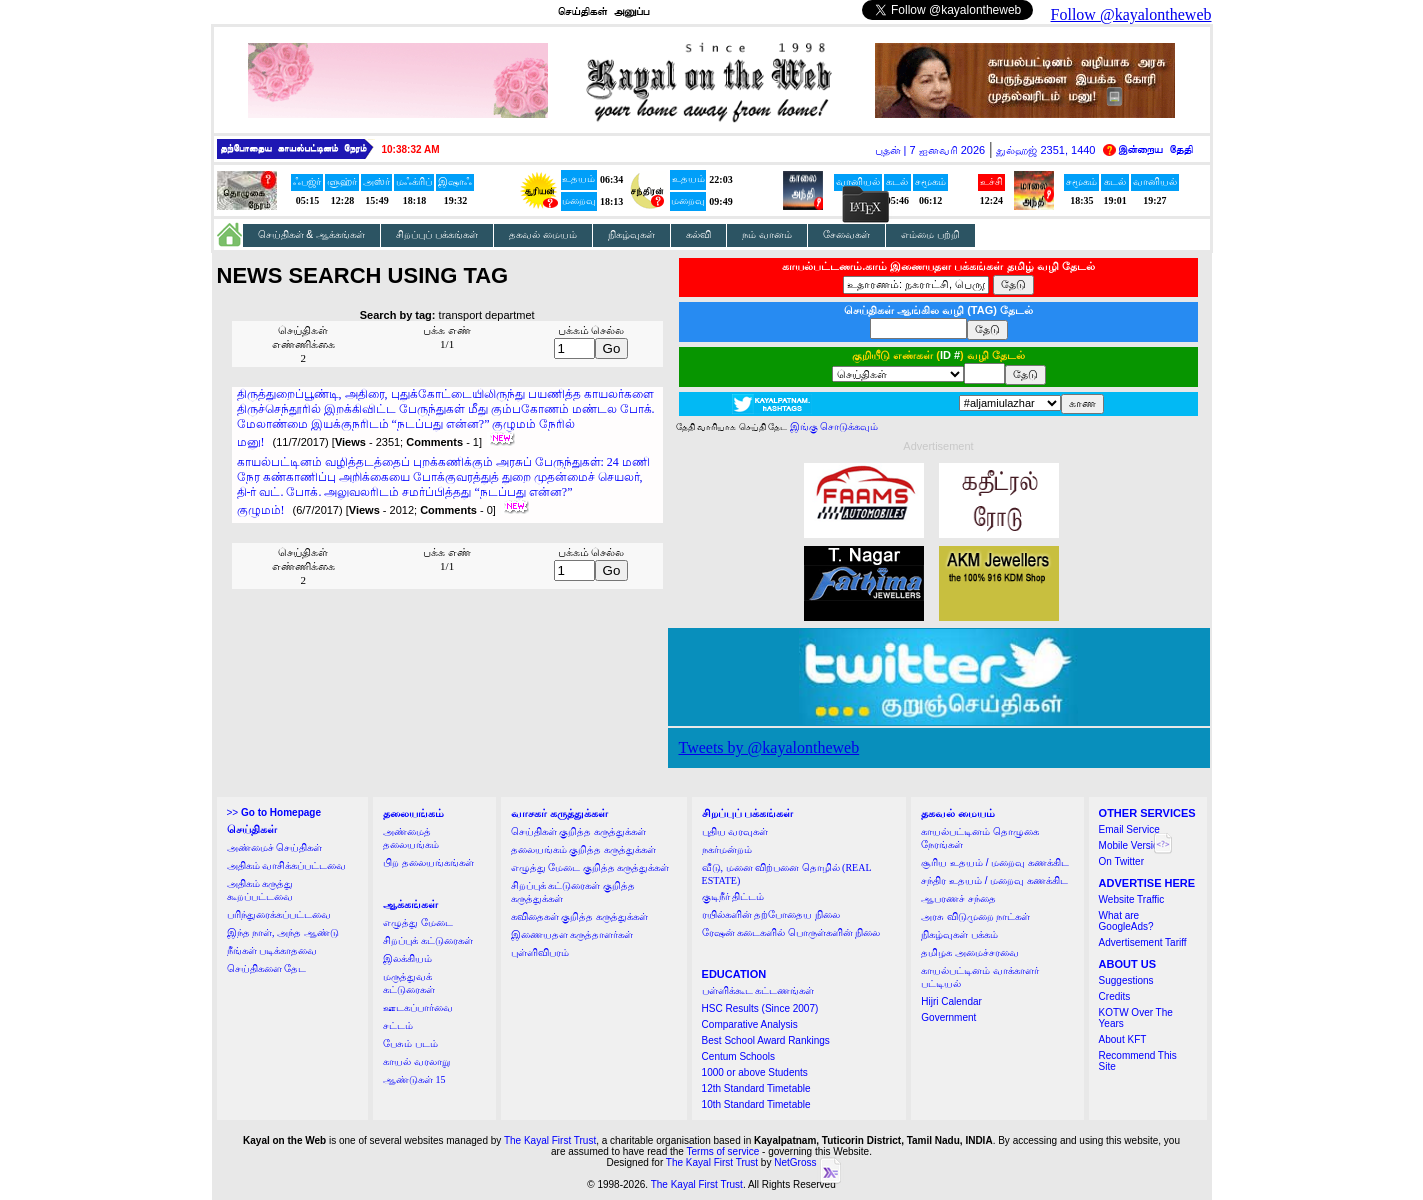 The width and height of the screenshot is (1423, 1200). I want to click on a haskell source code file, so click(830, 1170).